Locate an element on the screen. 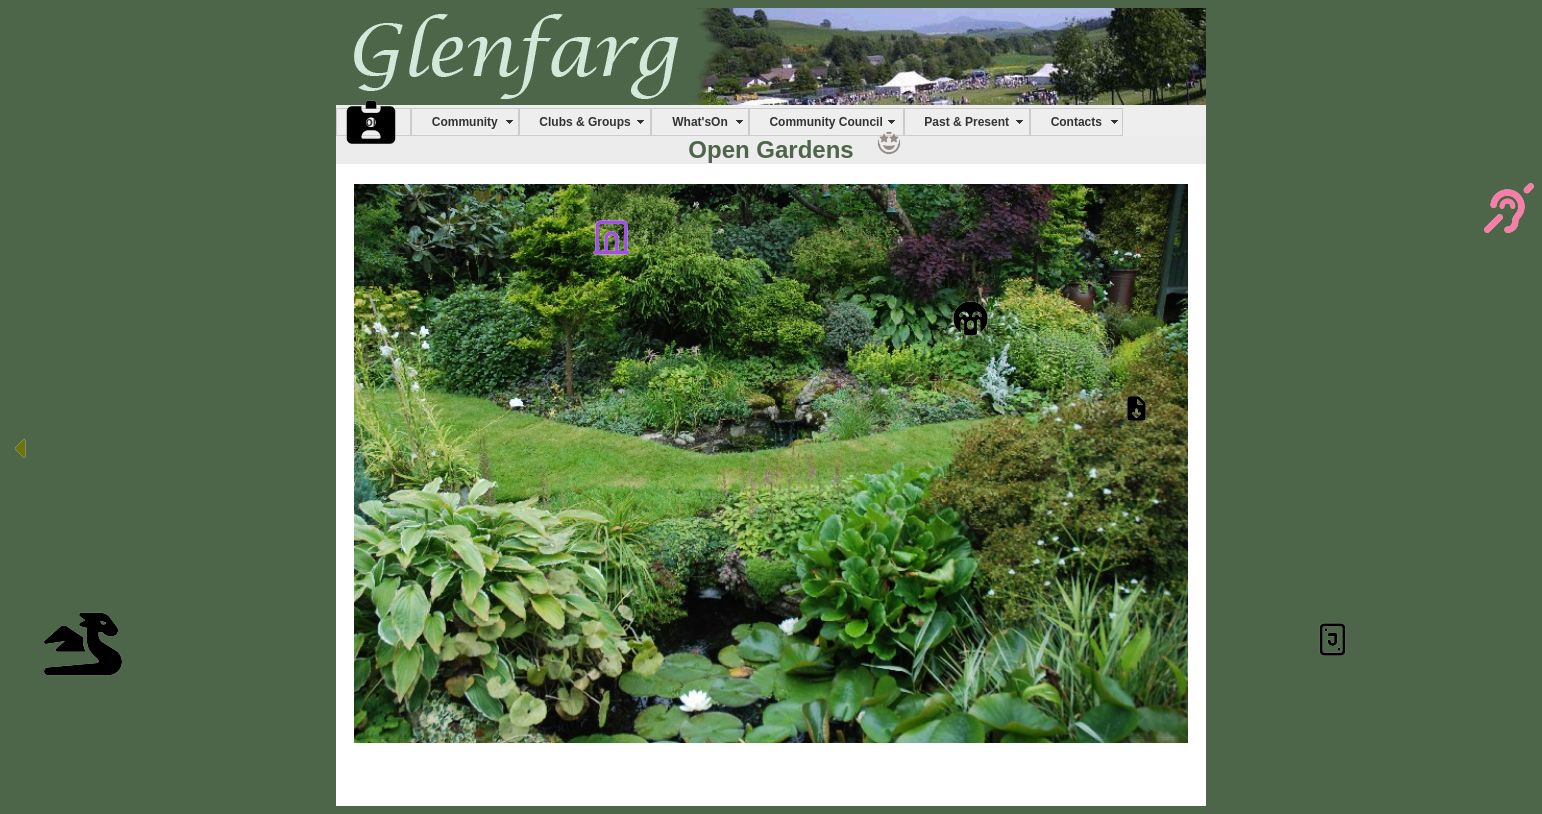 The height and width of the screenshot is (814, 1542). indicates hearing impairment or deaf accessibility is located at coordinates (1509, 208).